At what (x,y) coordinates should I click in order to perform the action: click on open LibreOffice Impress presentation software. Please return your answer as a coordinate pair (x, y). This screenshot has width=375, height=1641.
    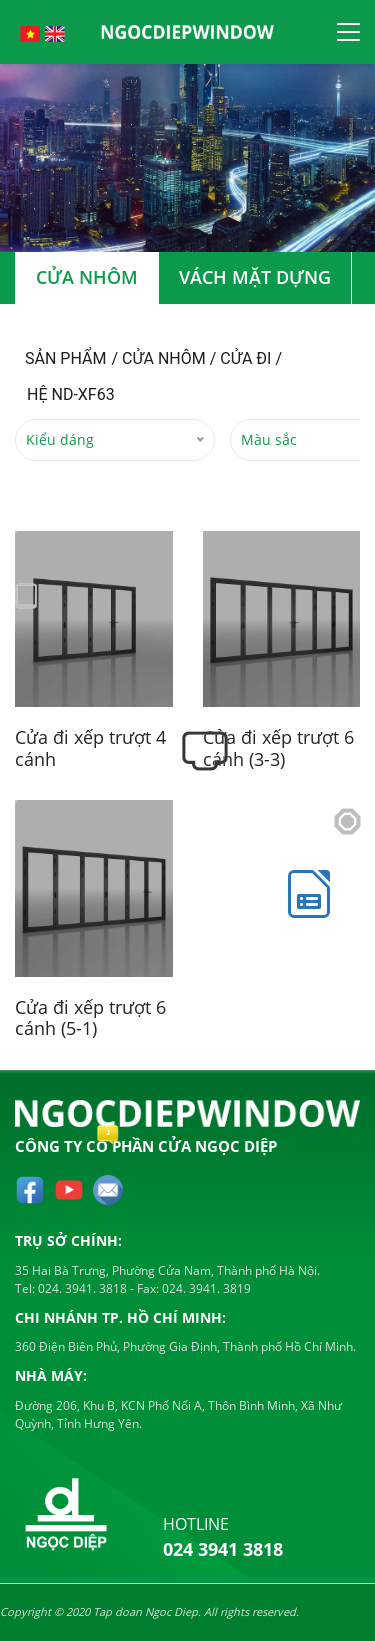
    Looking at the image, I should click on (309, 894).